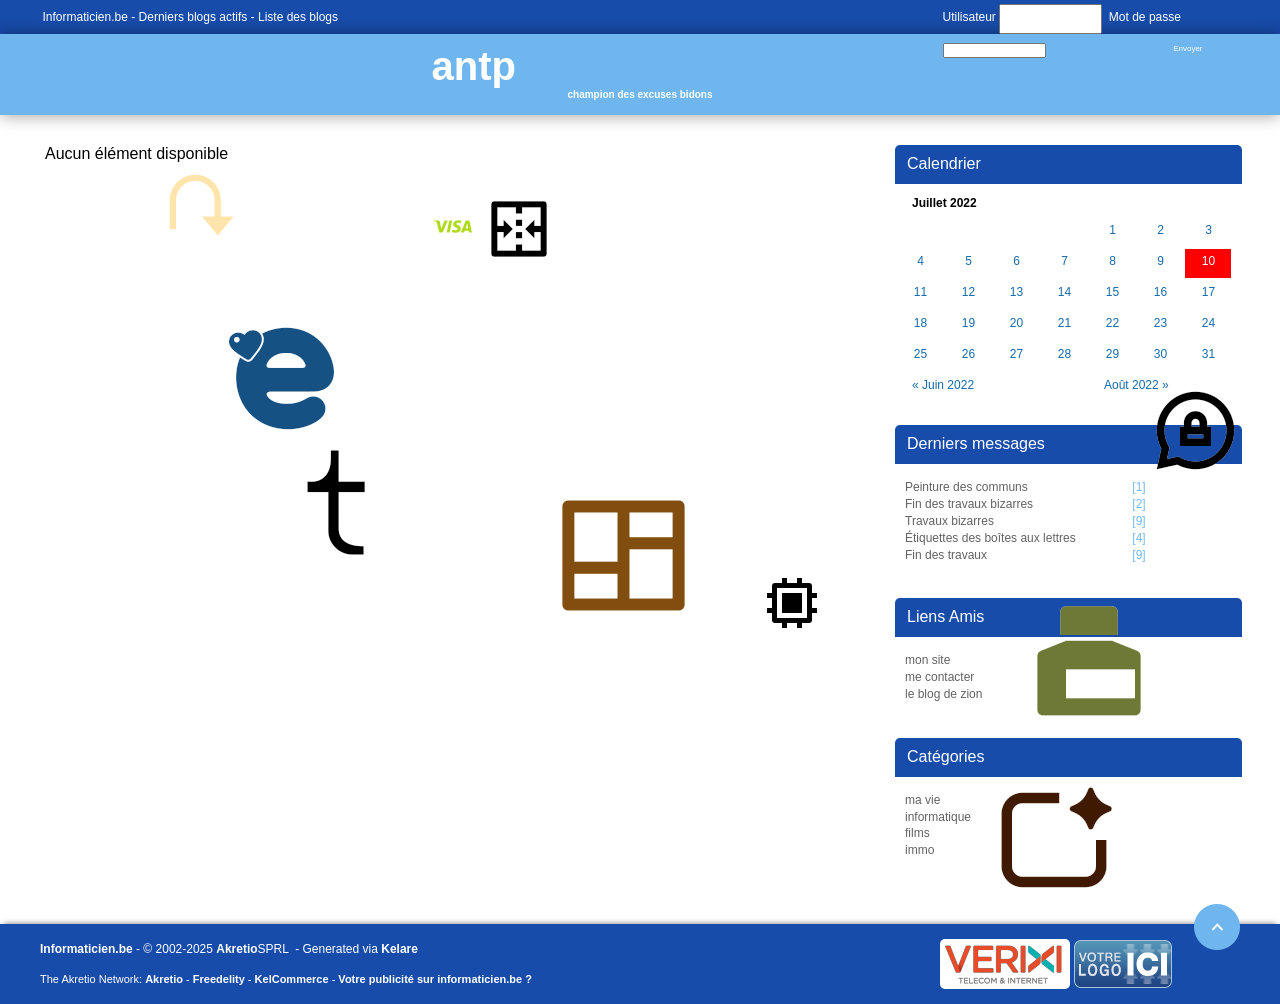 This screenshot has width=1280, height=1004. What do you see at coordinates (333, 502) in the screenshot?
I see `open tumblr app` at bounding box center [333, 502].